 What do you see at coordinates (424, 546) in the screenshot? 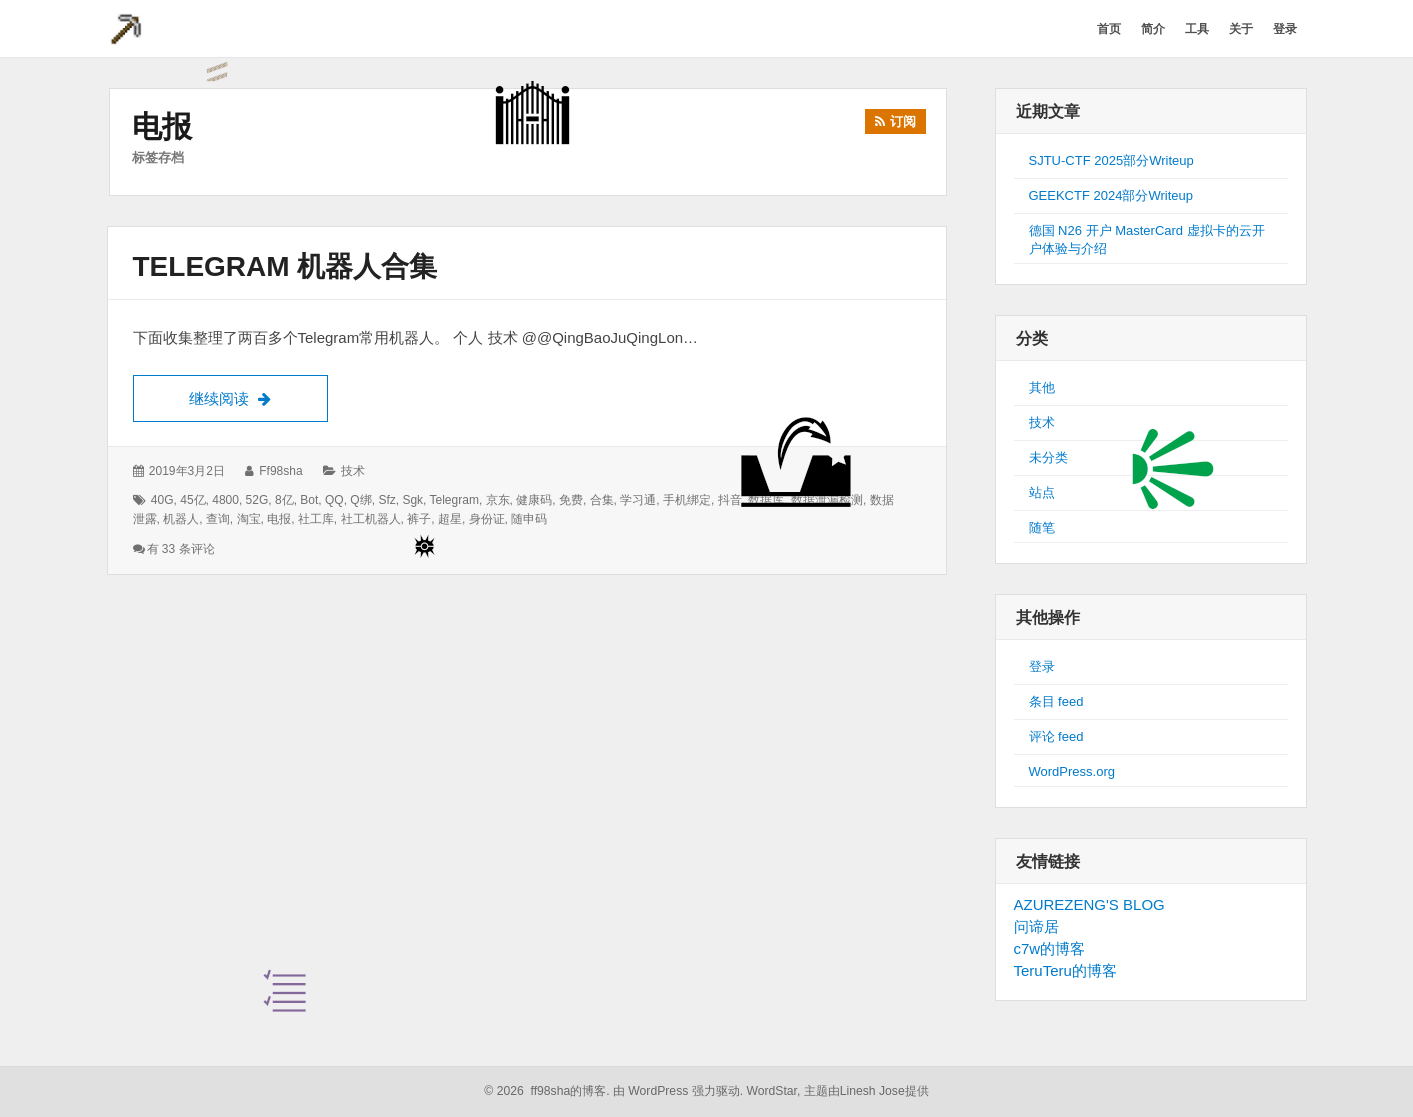
I see `select spiked shell item or armor in game inventory` at bounding box center [424, 546].